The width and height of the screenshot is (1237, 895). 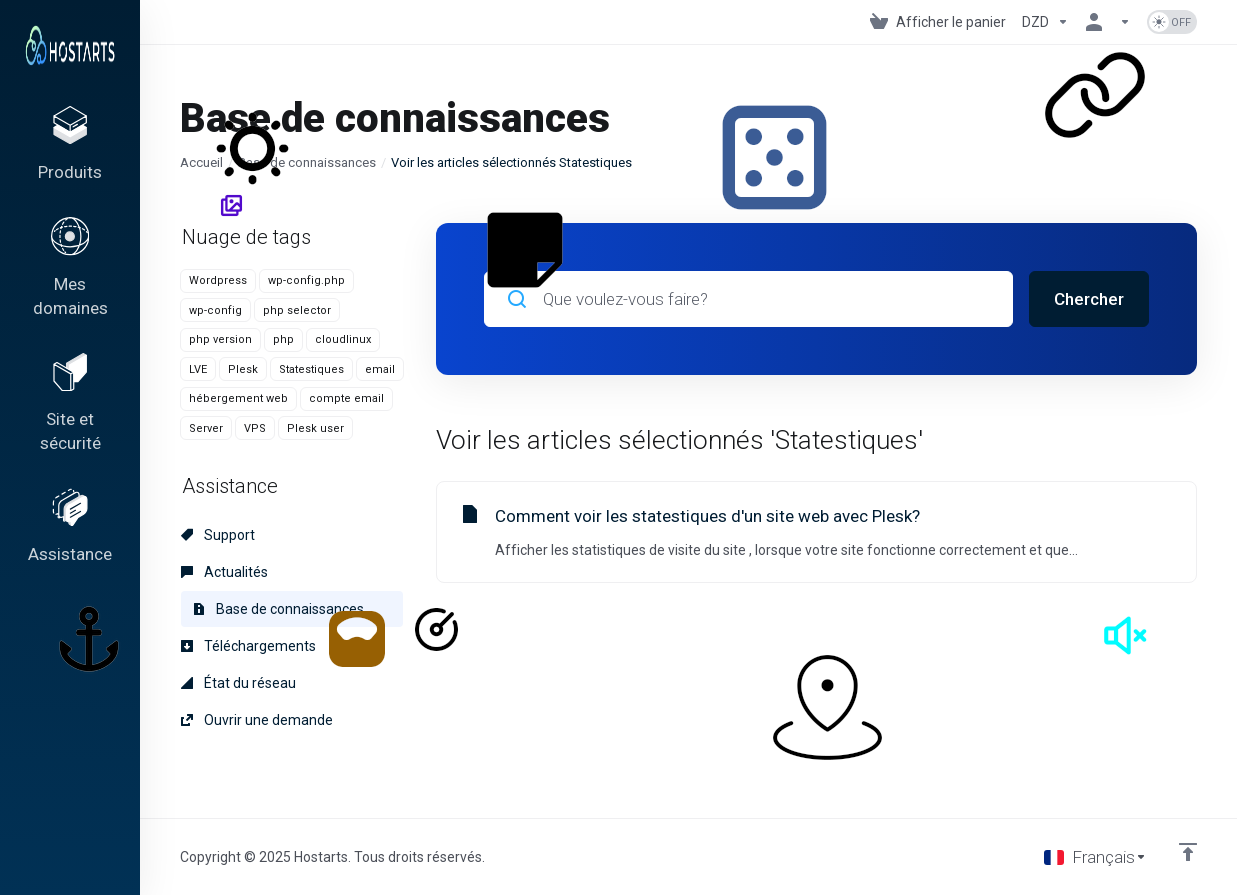 I want to click on view performance metrics or usage statistics, so click(x=436, y=629).